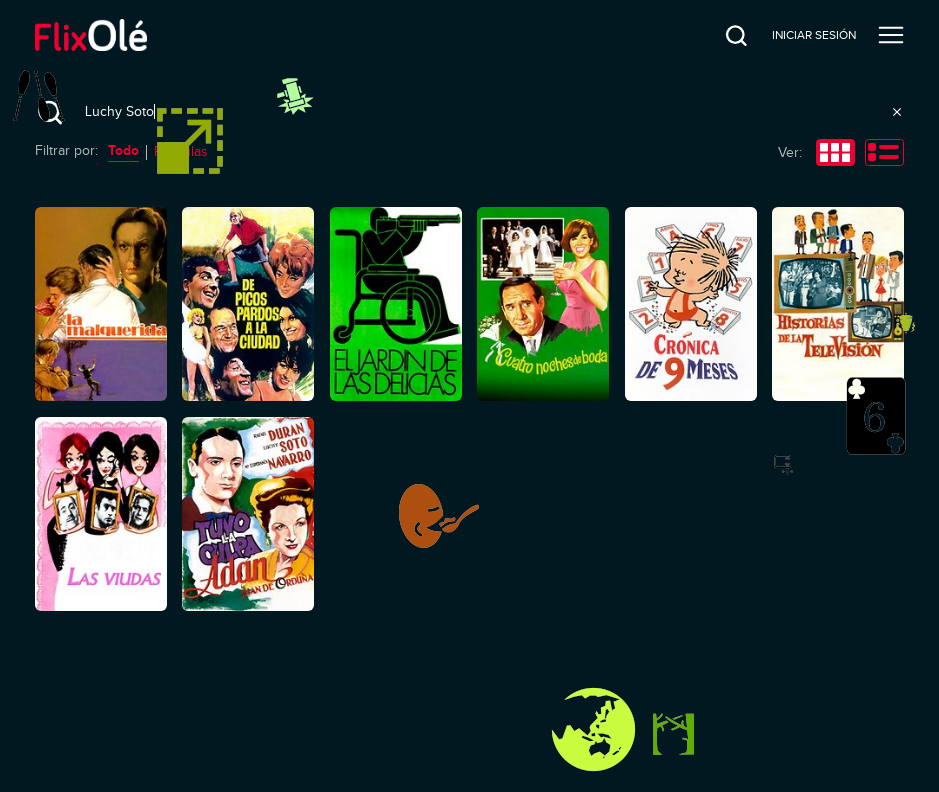 The image size is (939, 792). Describe the element at coordinates (906, 323) in the screenshot. I see `access food or restaurant options in a game` at that location.